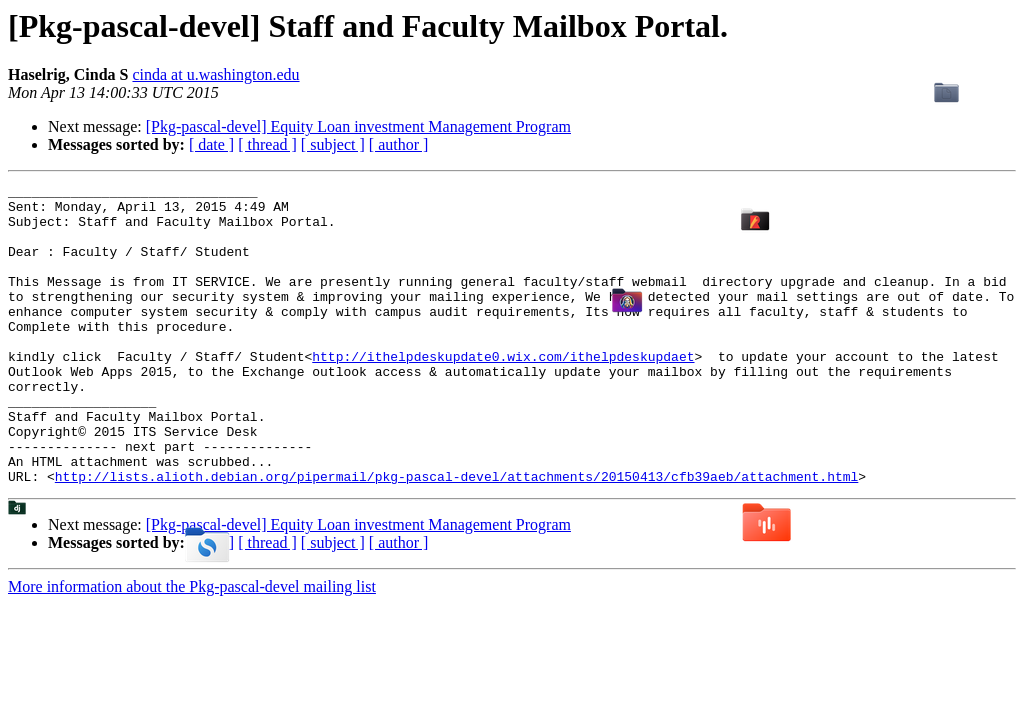 This screenshot has width=1024, height=720. Describe the element at coordinates (946, 92) in the screenshot. I see `open your documents folder` at that location.